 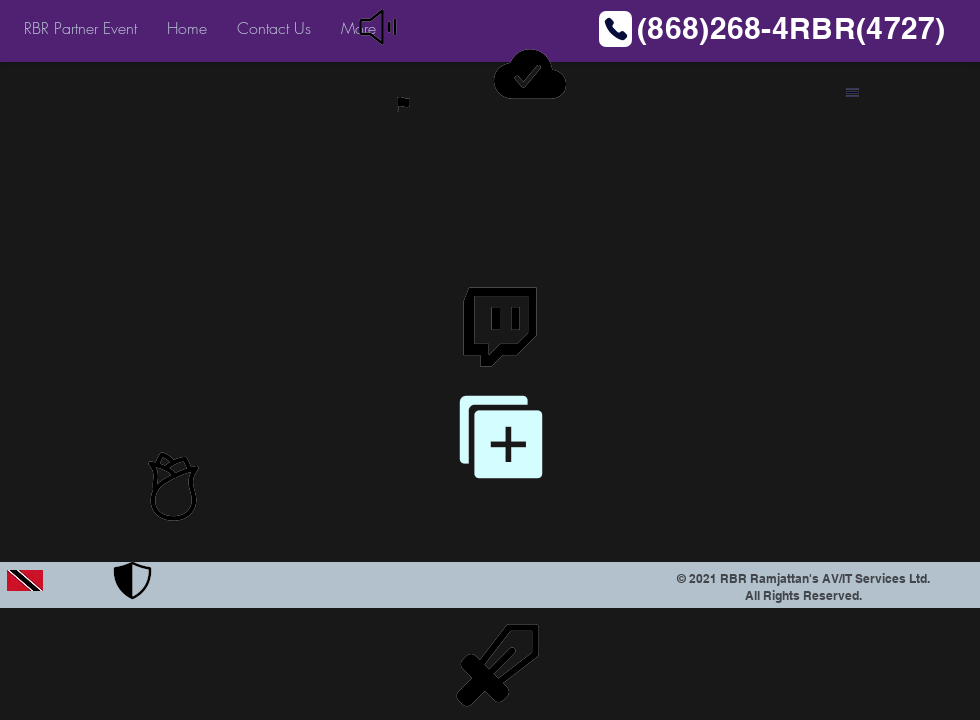 What do you see at coordinates (377, 27) in the screenshot?
I see `increase or adjust volume` at bounding box center [377, 27].